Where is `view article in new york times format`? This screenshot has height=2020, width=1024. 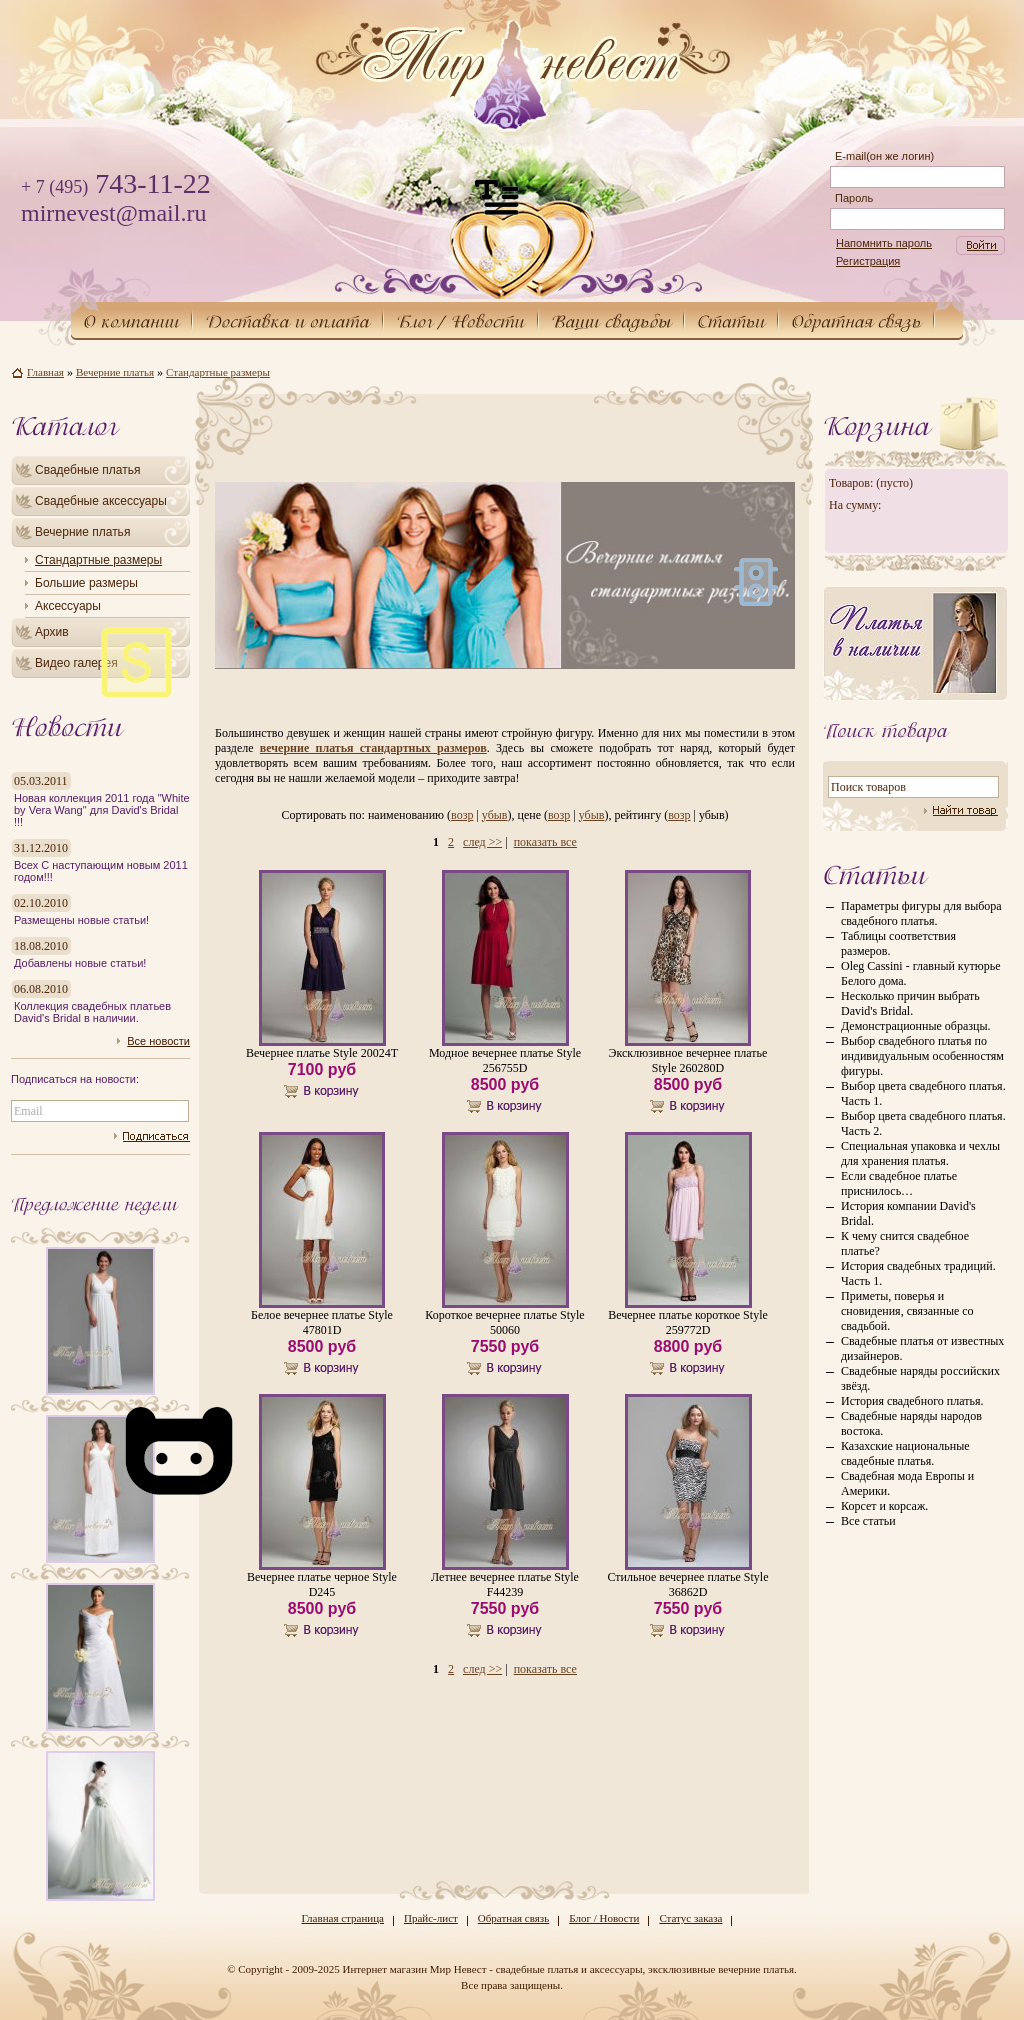 view article in new york times format is located at coordinates (496, 196).